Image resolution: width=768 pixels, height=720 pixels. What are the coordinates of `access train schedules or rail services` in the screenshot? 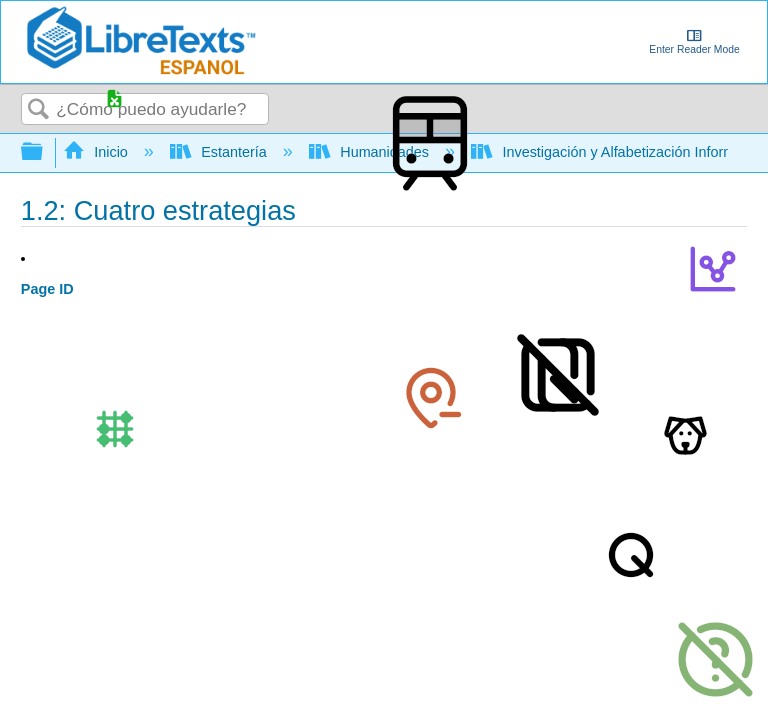 It's located at (430, 140).